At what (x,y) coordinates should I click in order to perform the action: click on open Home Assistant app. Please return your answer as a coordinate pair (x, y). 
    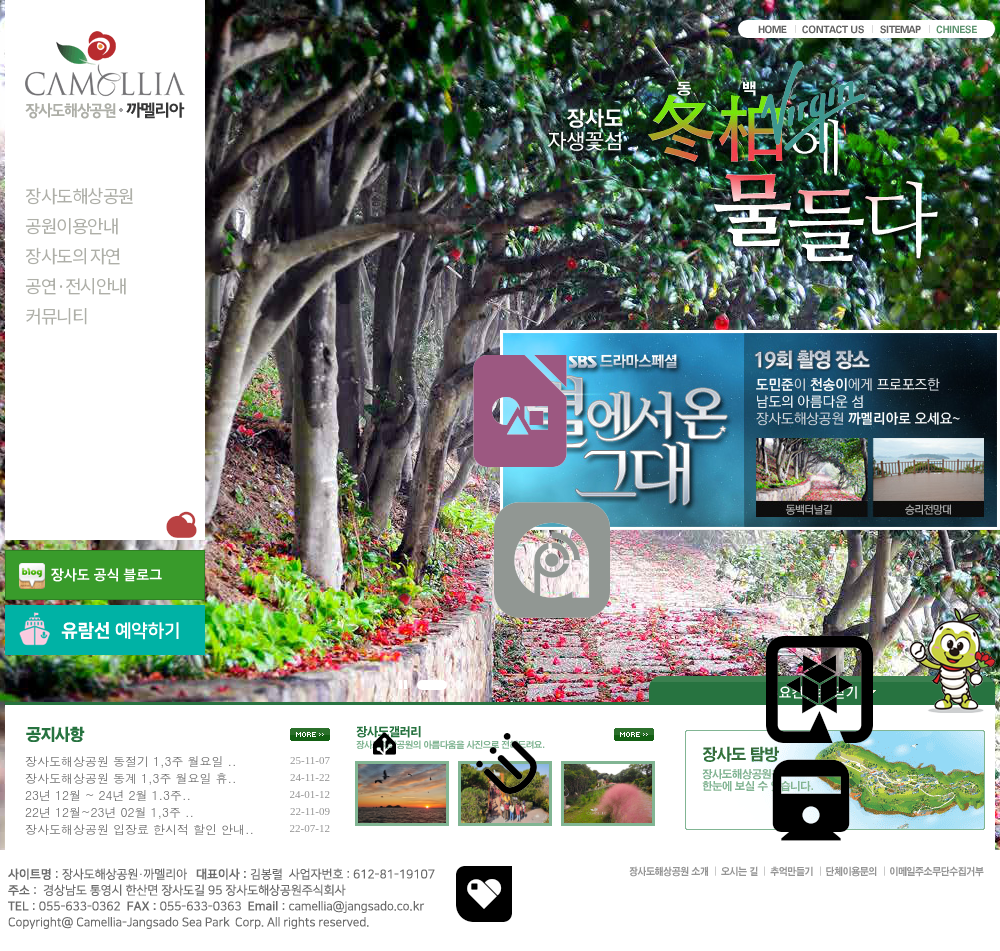
    Looking at the image, I should click on (384, 743).